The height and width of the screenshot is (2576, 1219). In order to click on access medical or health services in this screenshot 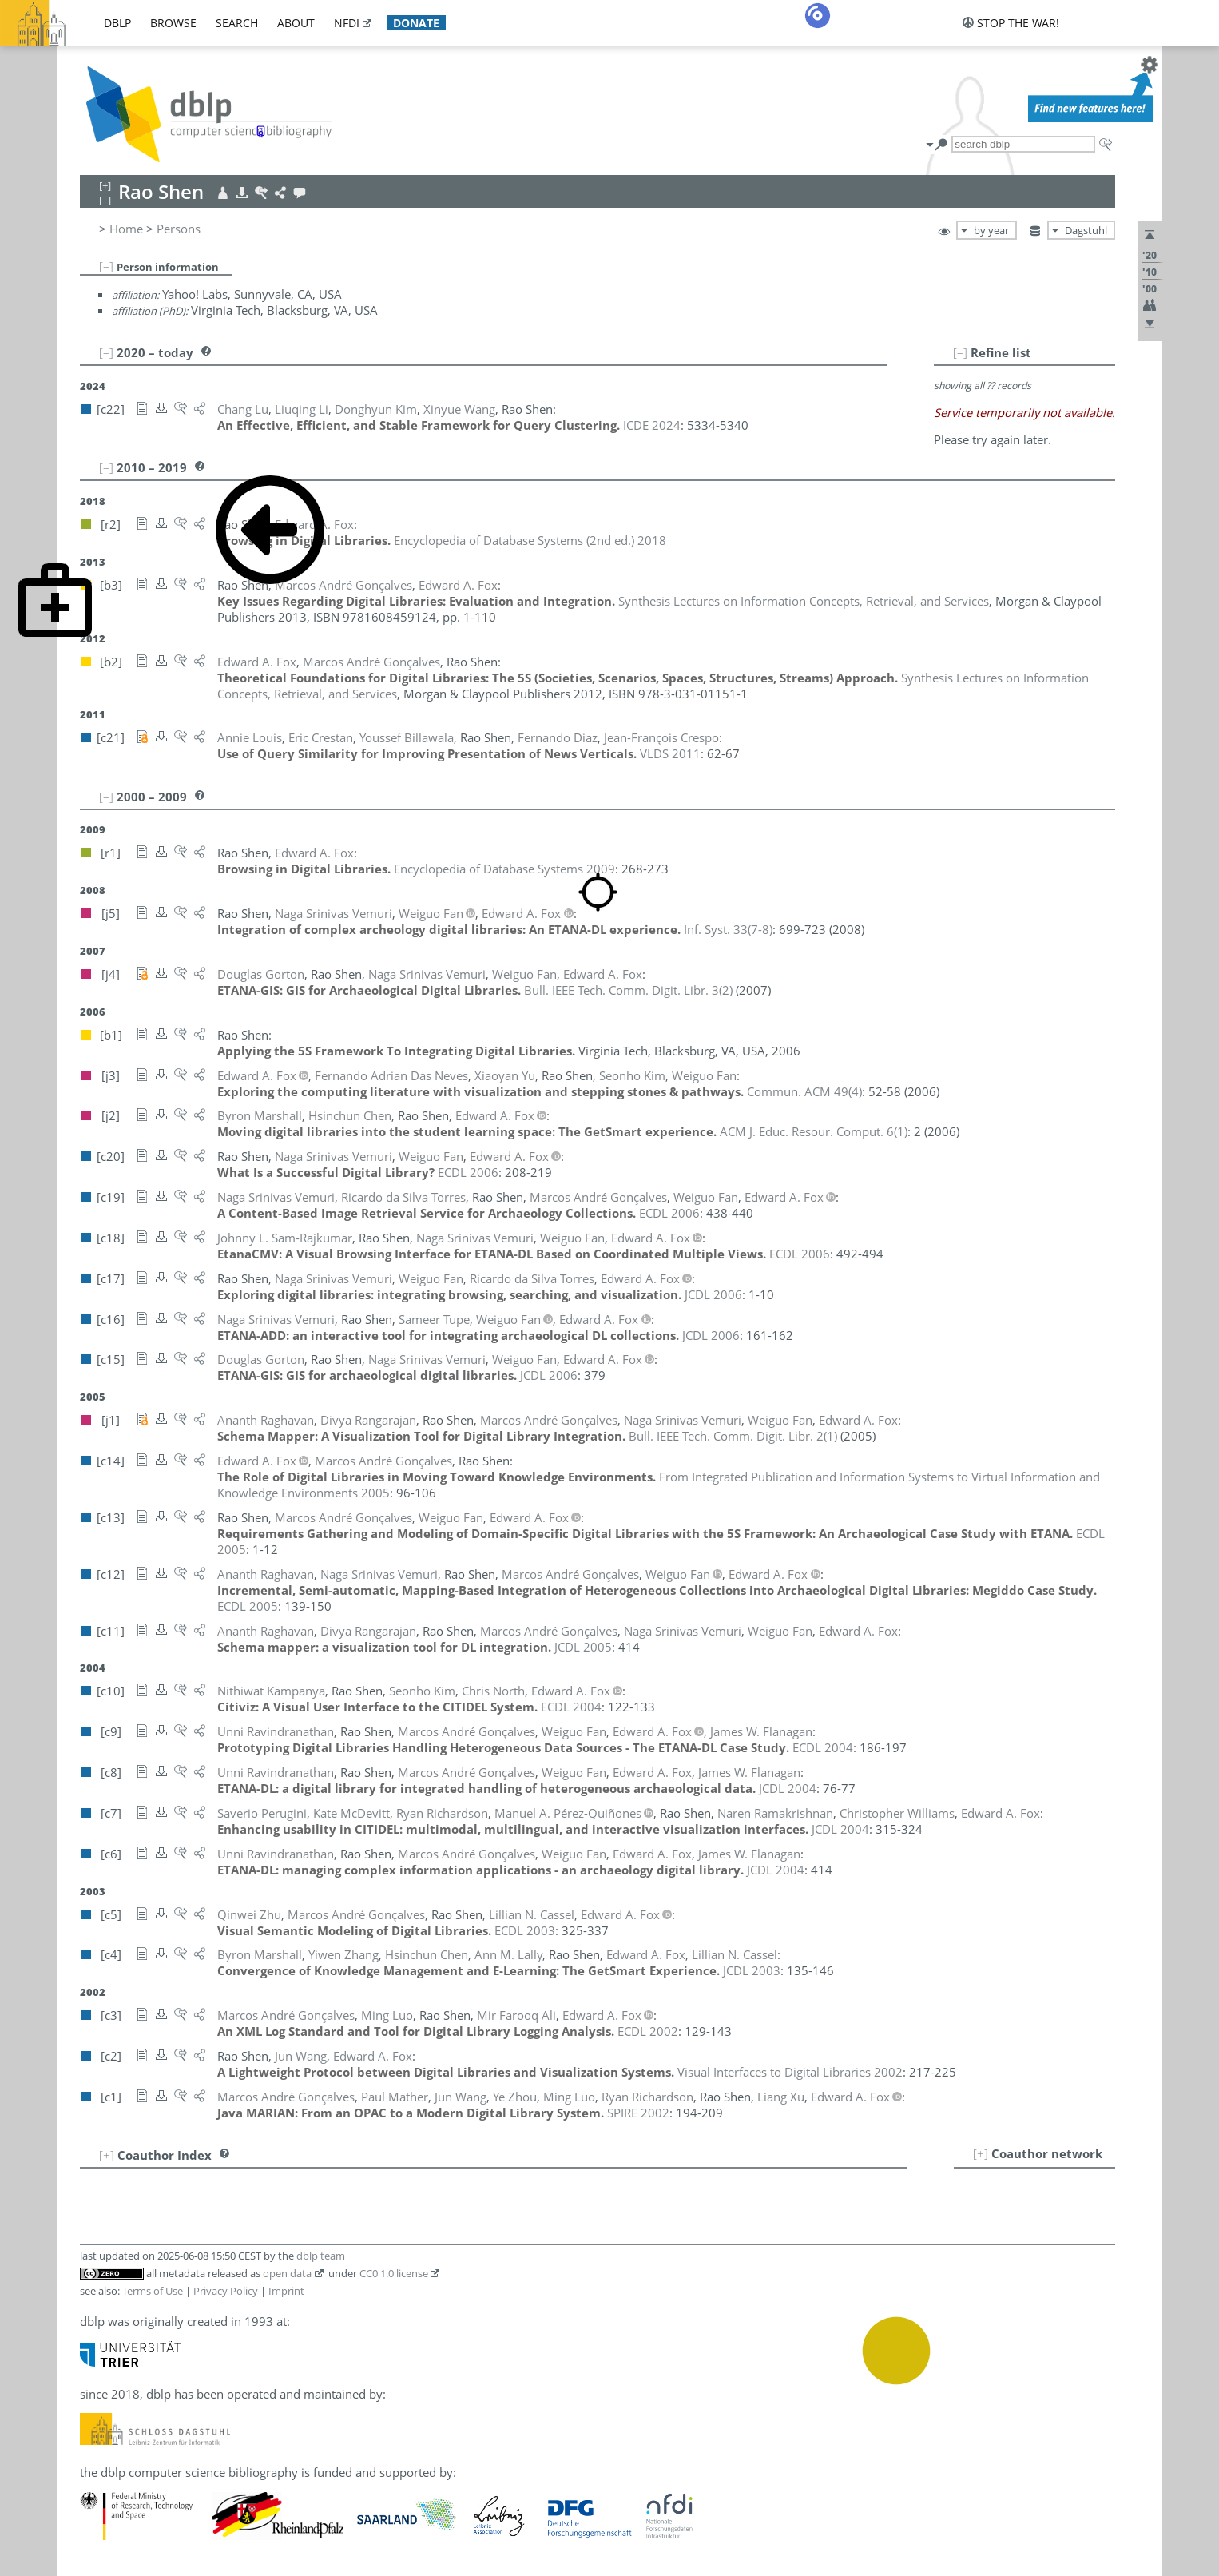, I will do `click(55, 600)`.